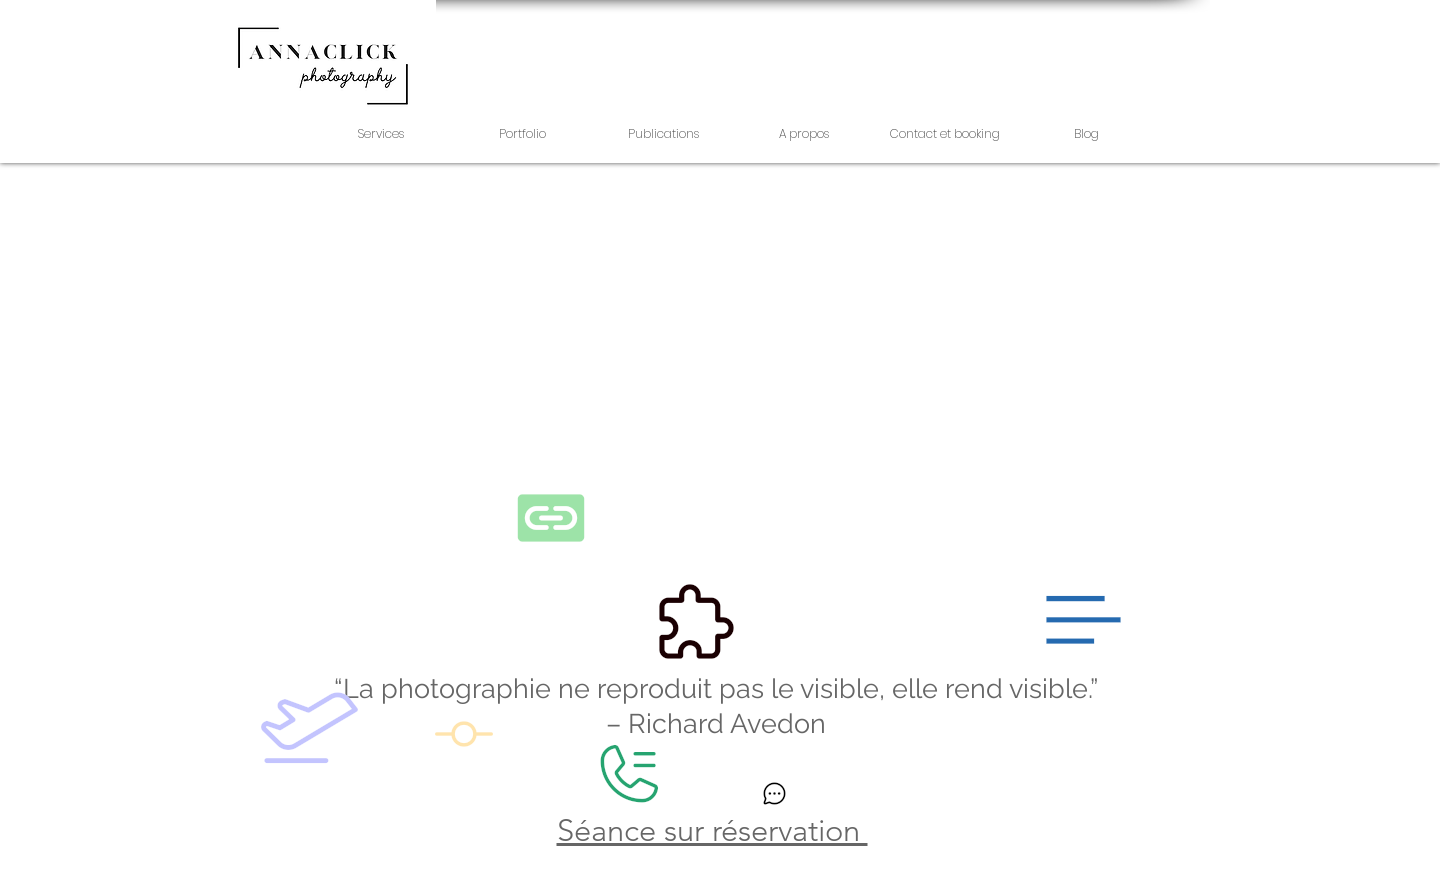  Describe the element at coordinates (1083, 622) in the screenshot. I see `select items from a list` at that location.